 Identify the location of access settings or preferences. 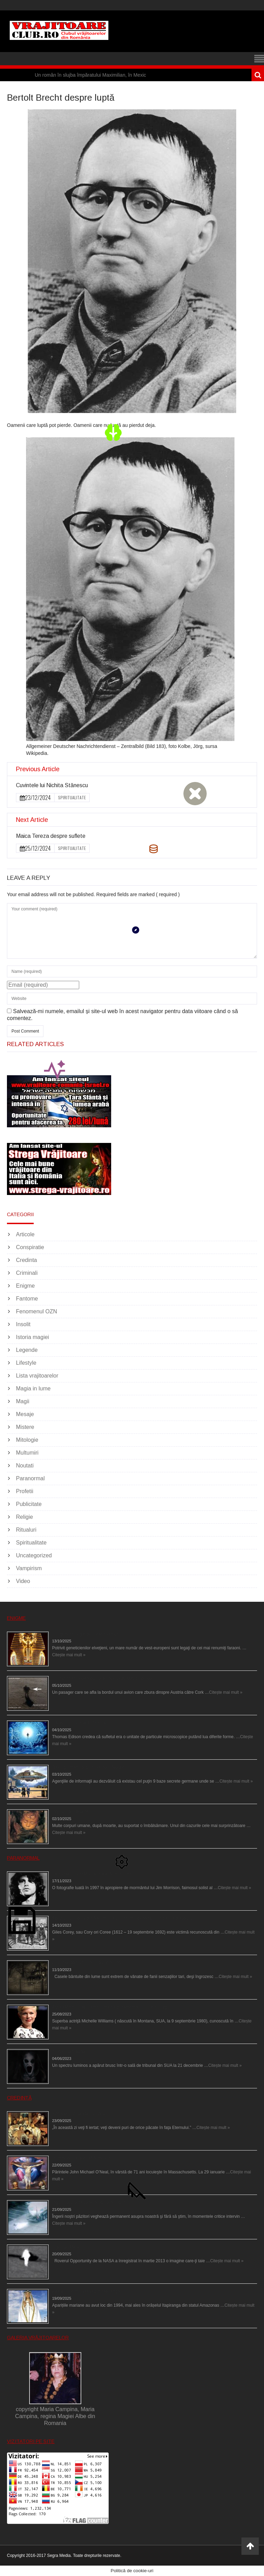
(122, 1862).